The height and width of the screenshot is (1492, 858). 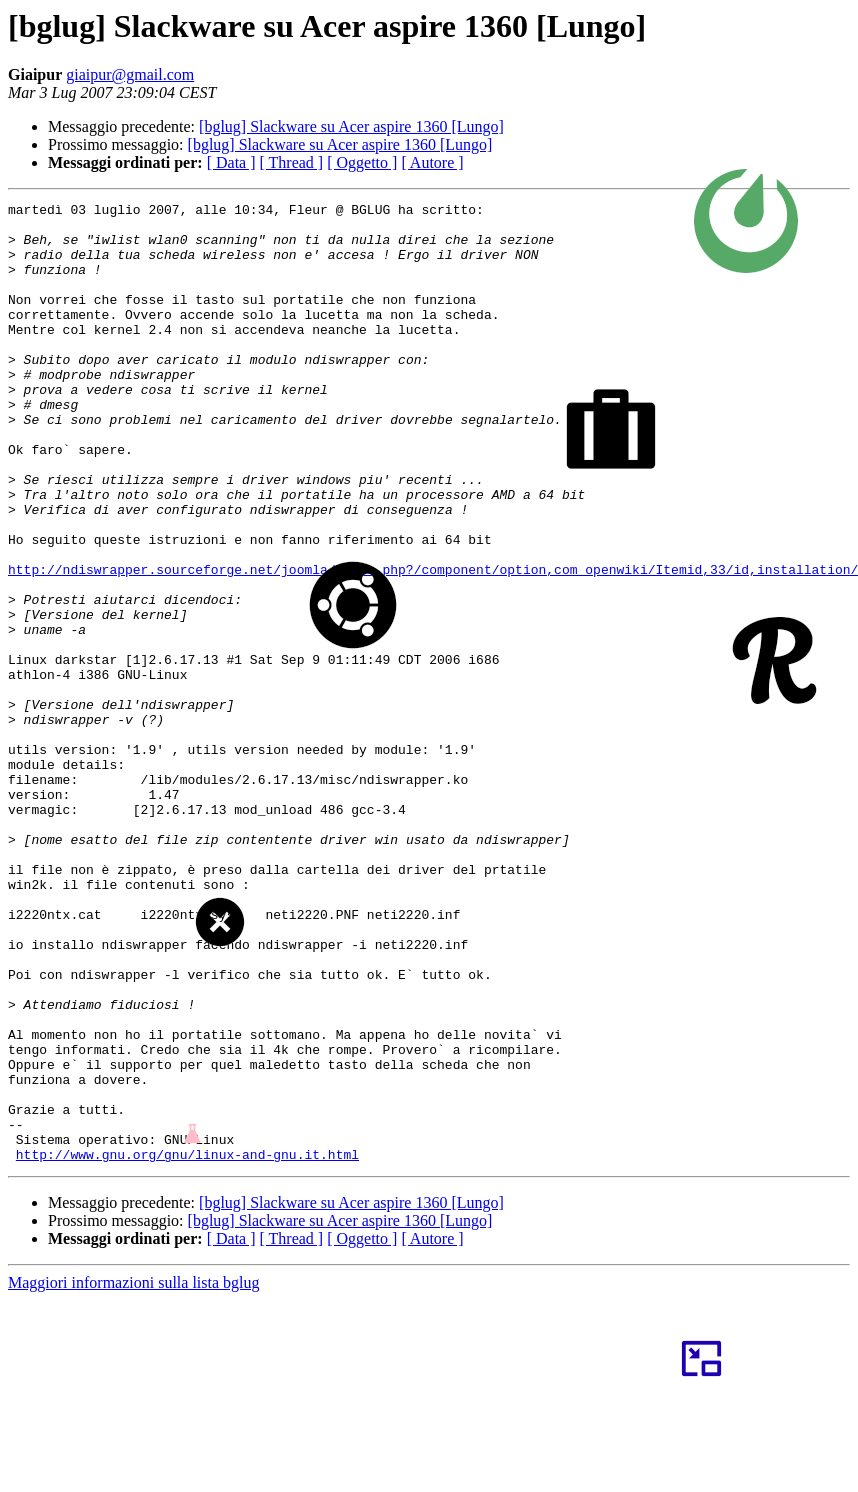 I want to click on access travel or trip planning features, so click(x=611, y=429).